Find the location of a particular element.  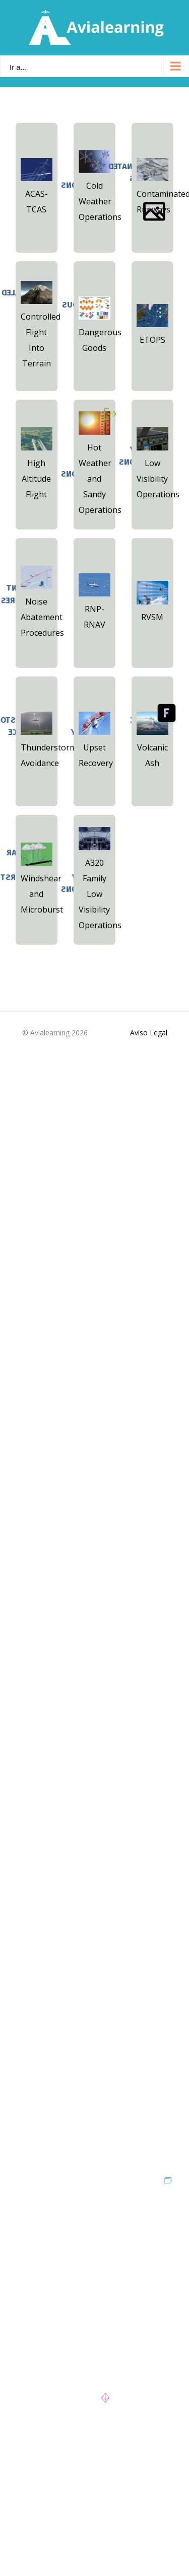

view stacked cards or layers is located at coordinates (168, 2180).